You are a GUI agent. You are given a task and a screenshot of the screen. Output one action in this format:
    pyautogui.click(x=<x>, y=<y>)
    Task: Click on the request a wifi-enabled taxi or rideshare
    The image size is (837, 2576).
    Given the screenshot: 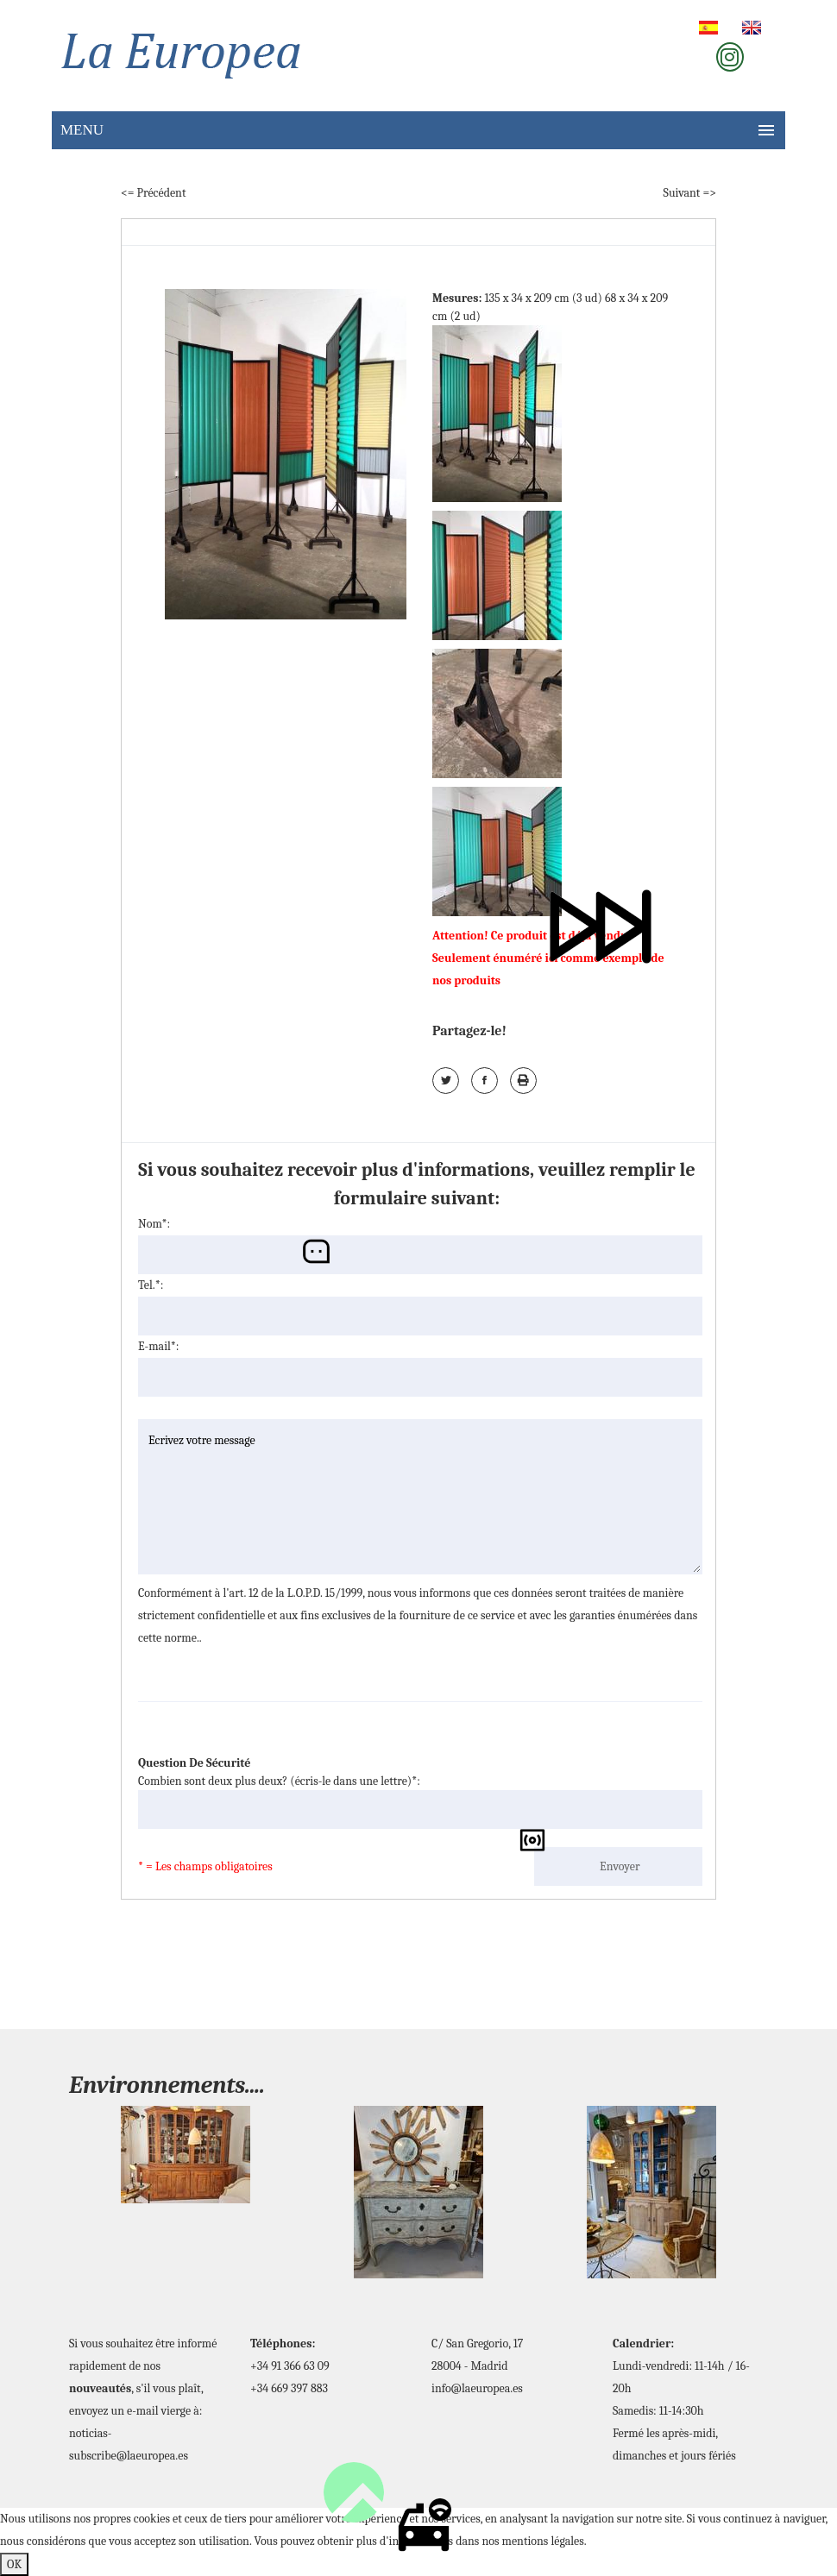 What is the action you would take?
    pyautogui.click(x=424, y=2526)
    